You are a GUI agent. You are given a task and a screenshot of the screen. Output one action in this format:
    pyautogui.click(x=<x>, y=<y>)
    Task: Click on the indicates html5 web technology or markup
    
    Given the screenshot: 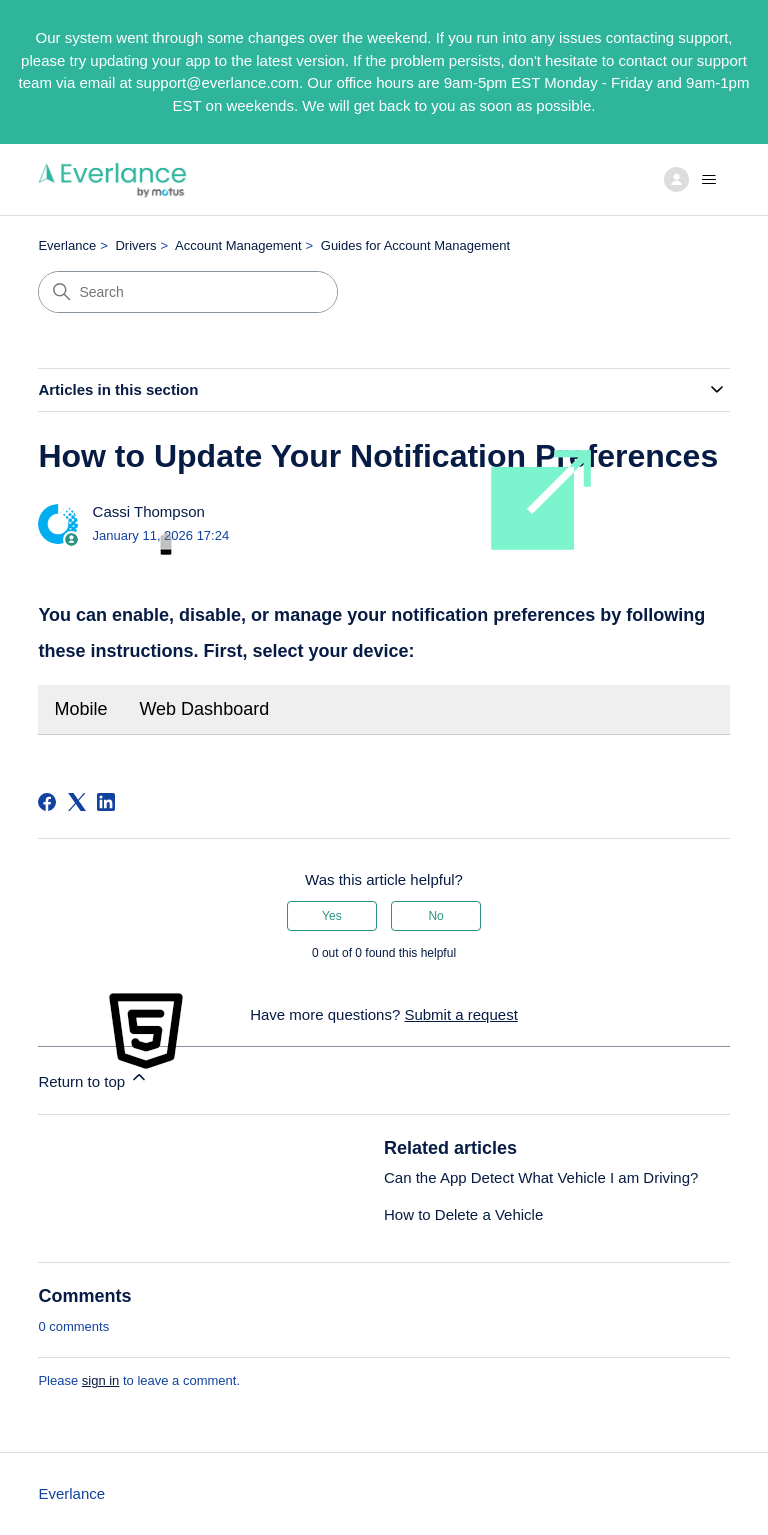 What is the action you would take?
    pyautogui.click(x=146, y=1030)
    